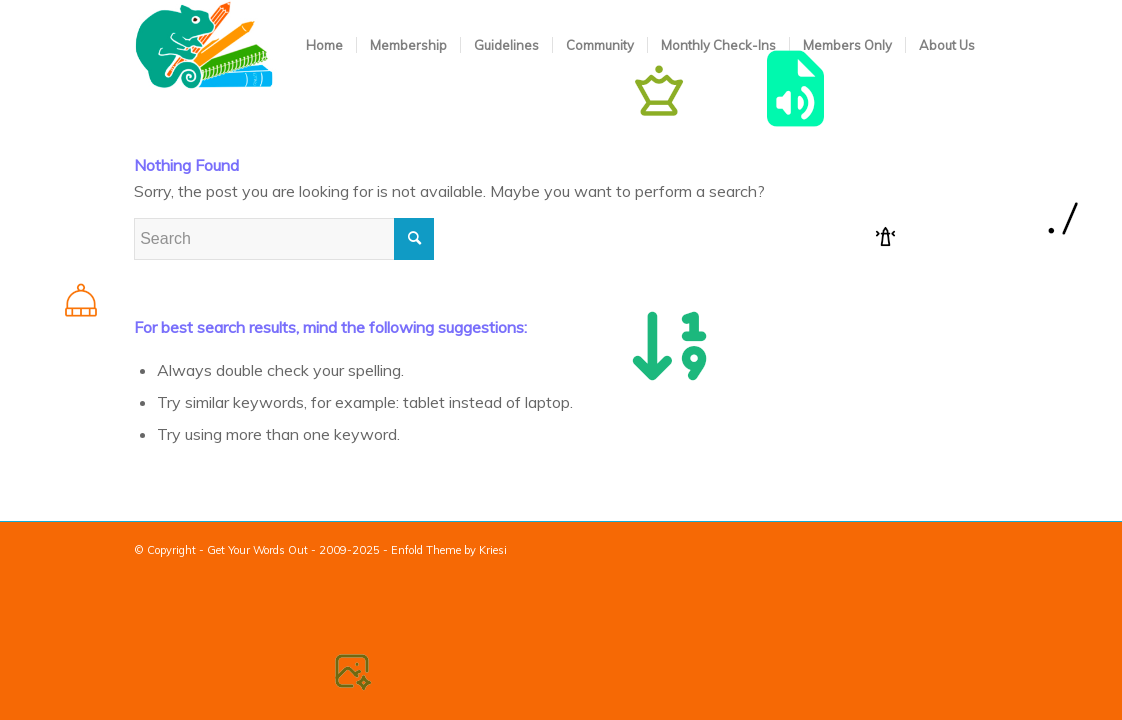  What do you see at coordinates (81, 302) in the screenshot?
I see `browse winter apparel or accessories` at bounding box center [81, 302].